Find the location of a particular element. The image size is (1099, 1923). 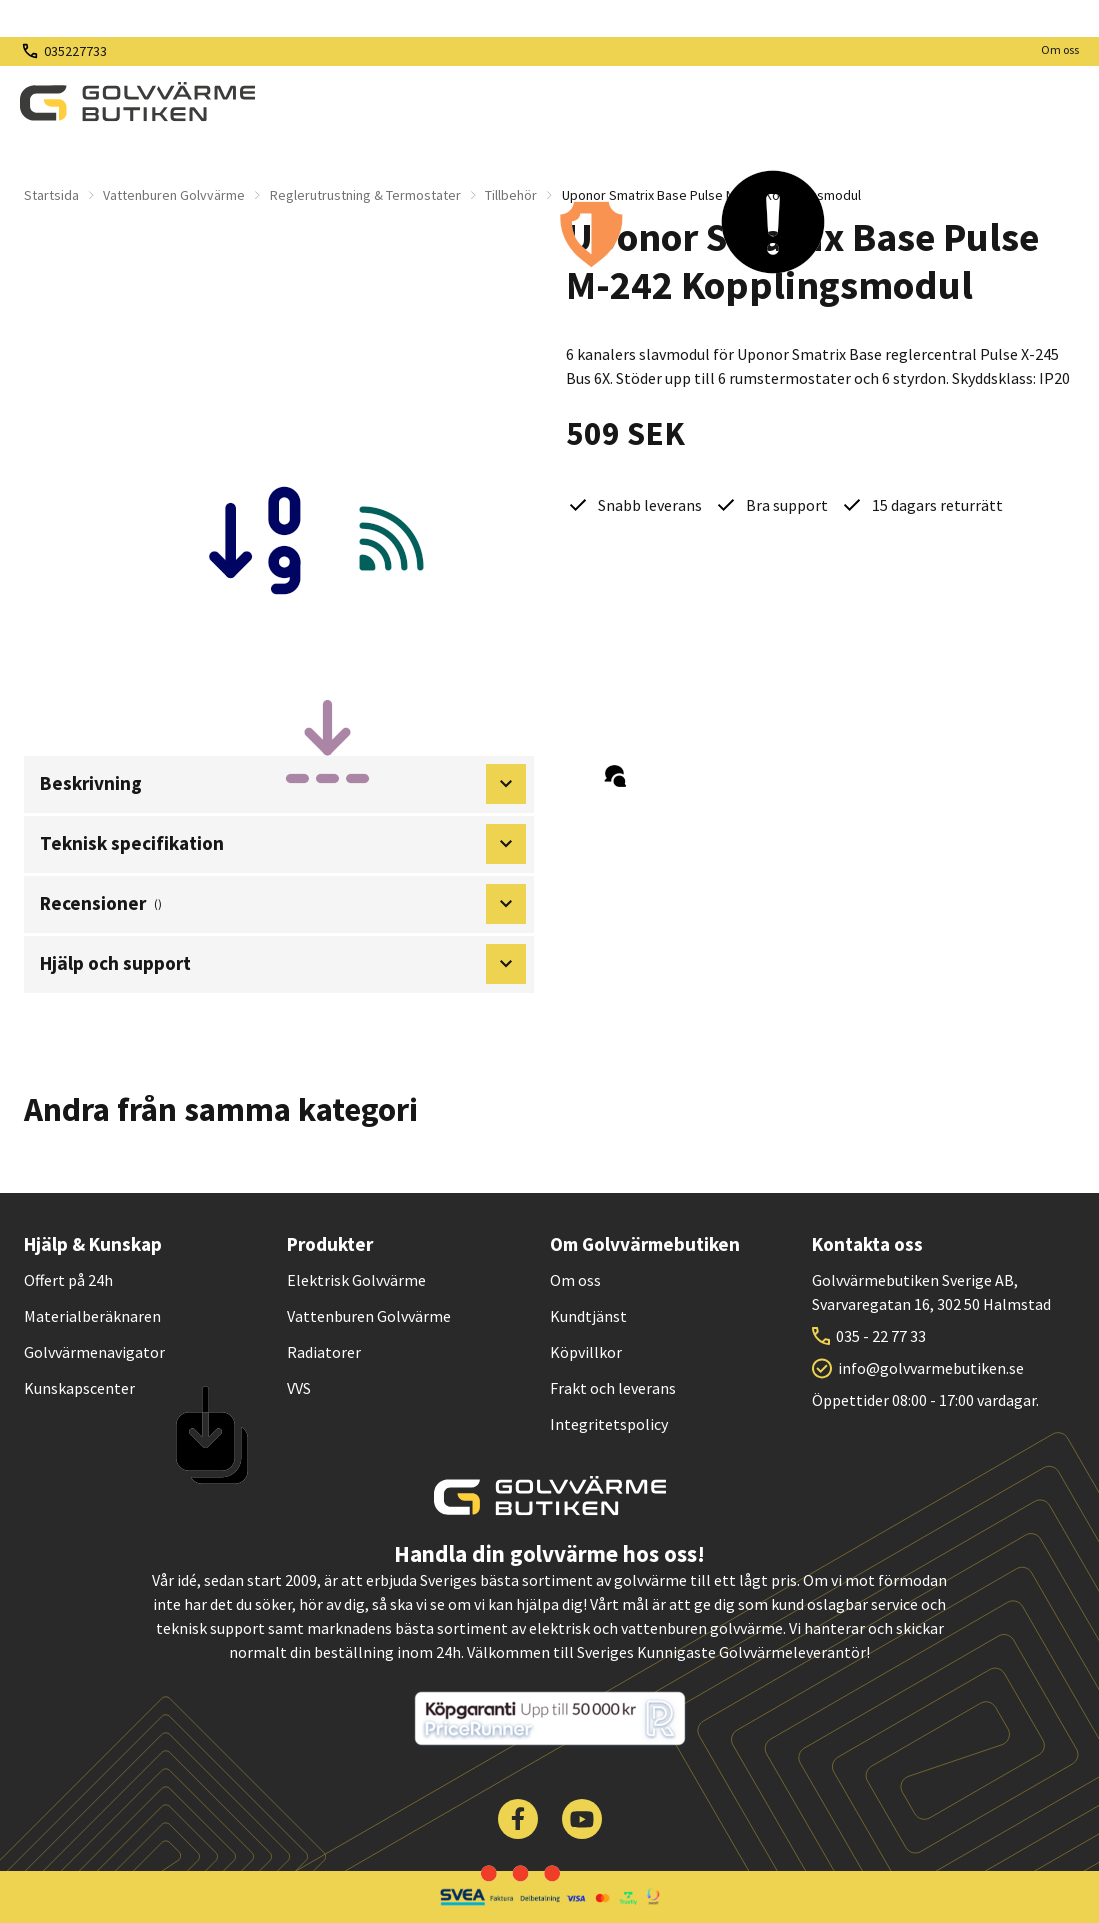

access a forum channel is located at coordinates (615, 775).